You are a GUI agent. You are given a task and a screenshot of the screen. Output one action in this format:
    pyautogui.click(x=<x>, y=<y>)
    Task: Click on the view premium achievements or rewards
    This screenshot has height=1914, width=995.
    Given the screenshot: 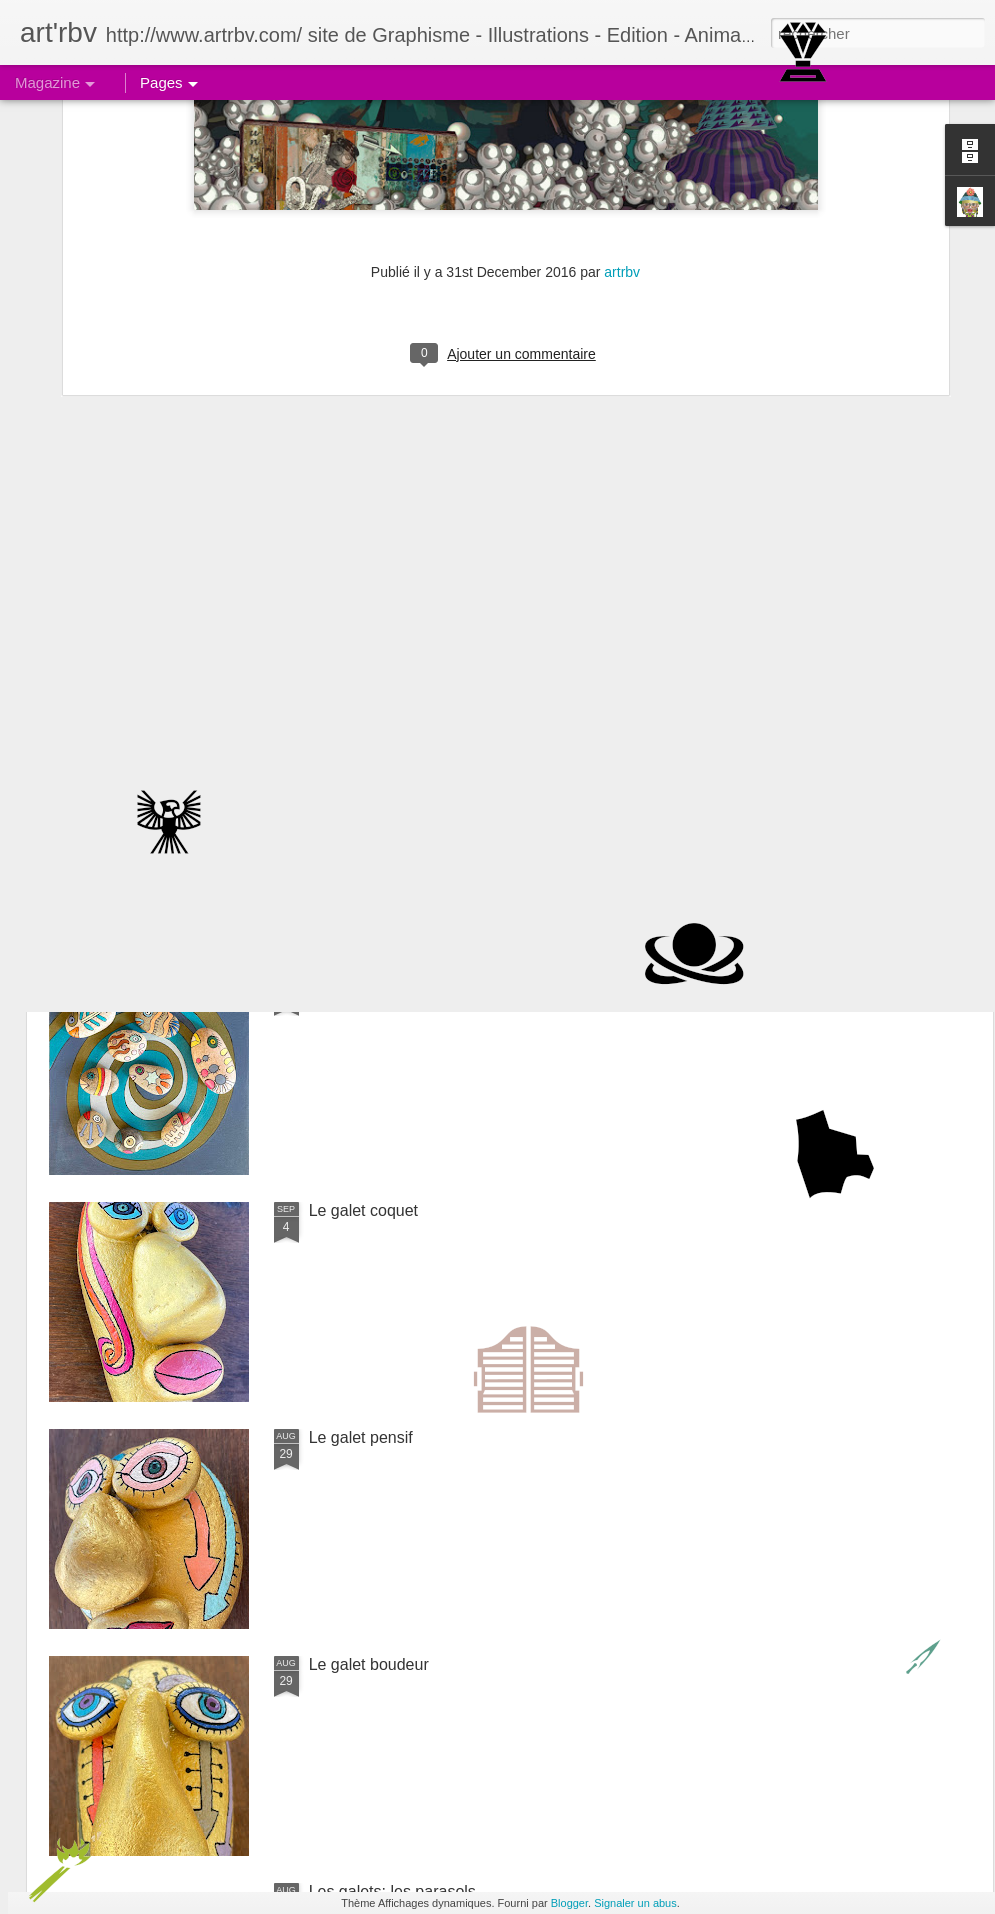 What is the action you would take?
    pyautogui.click(x=803, y=51)
    